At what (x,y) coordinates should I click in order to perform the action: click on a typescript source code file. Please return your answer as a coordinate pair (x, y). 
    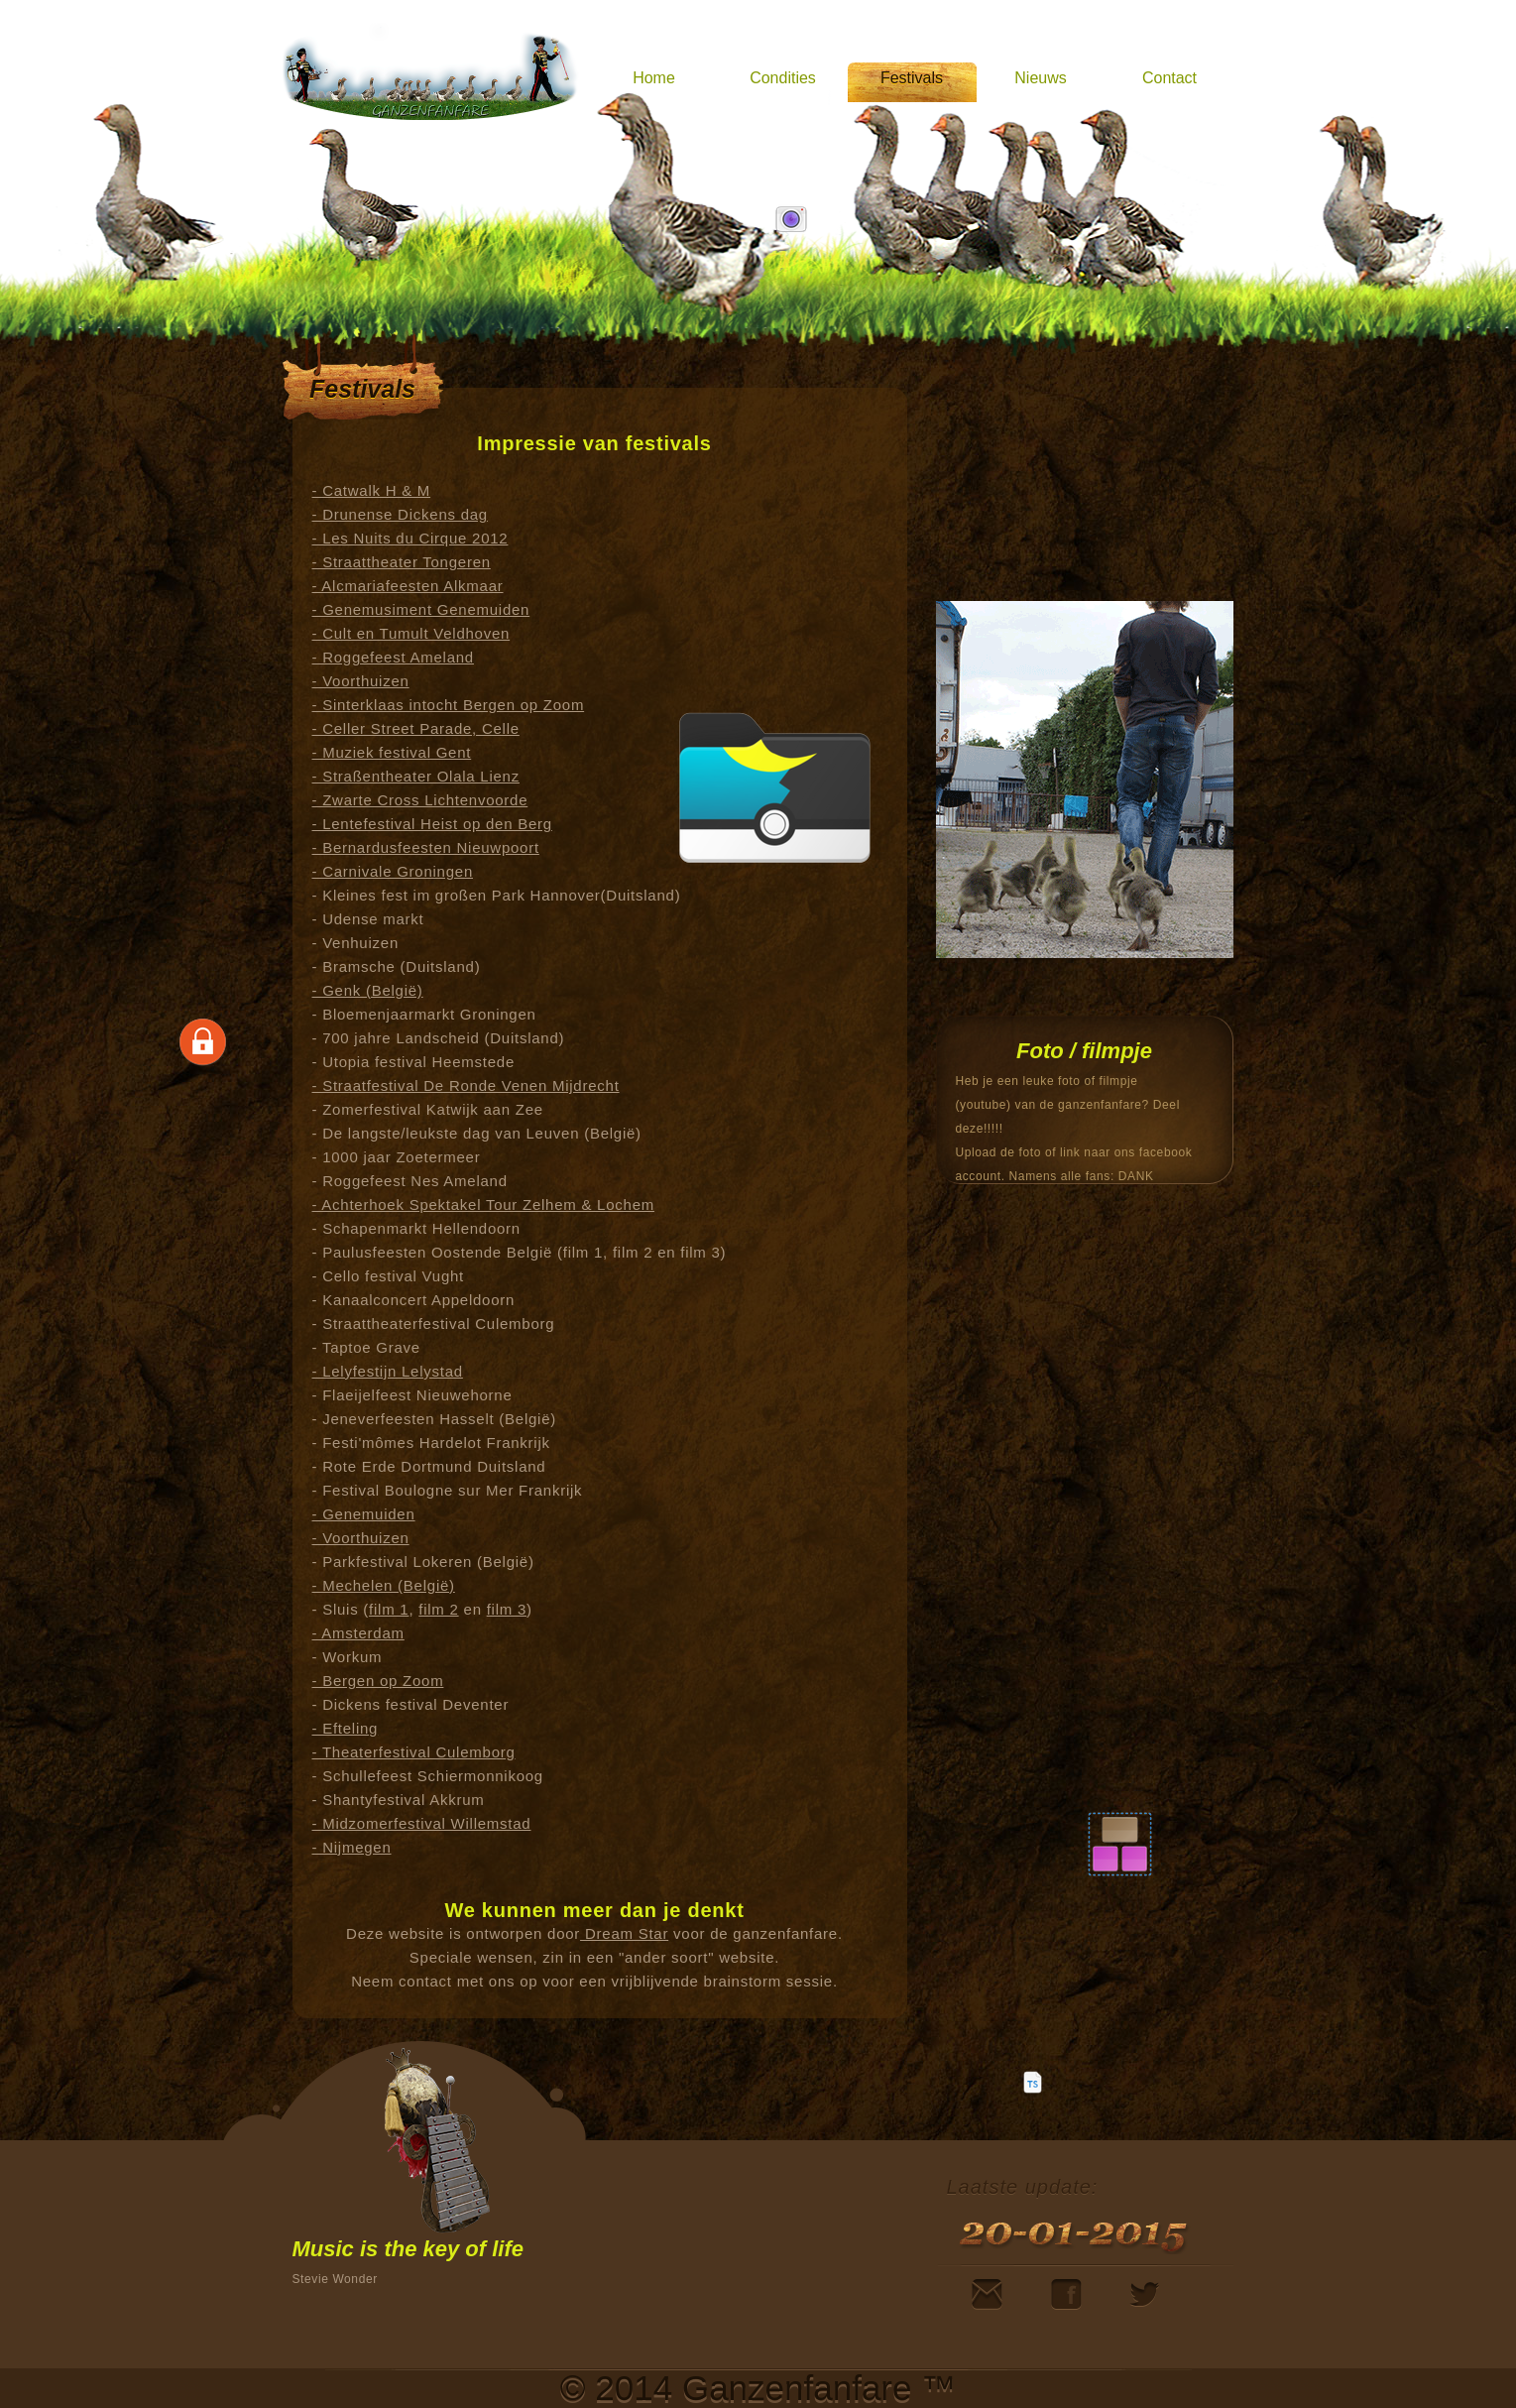
    Looking at the image, I should click on (1032, 2082).